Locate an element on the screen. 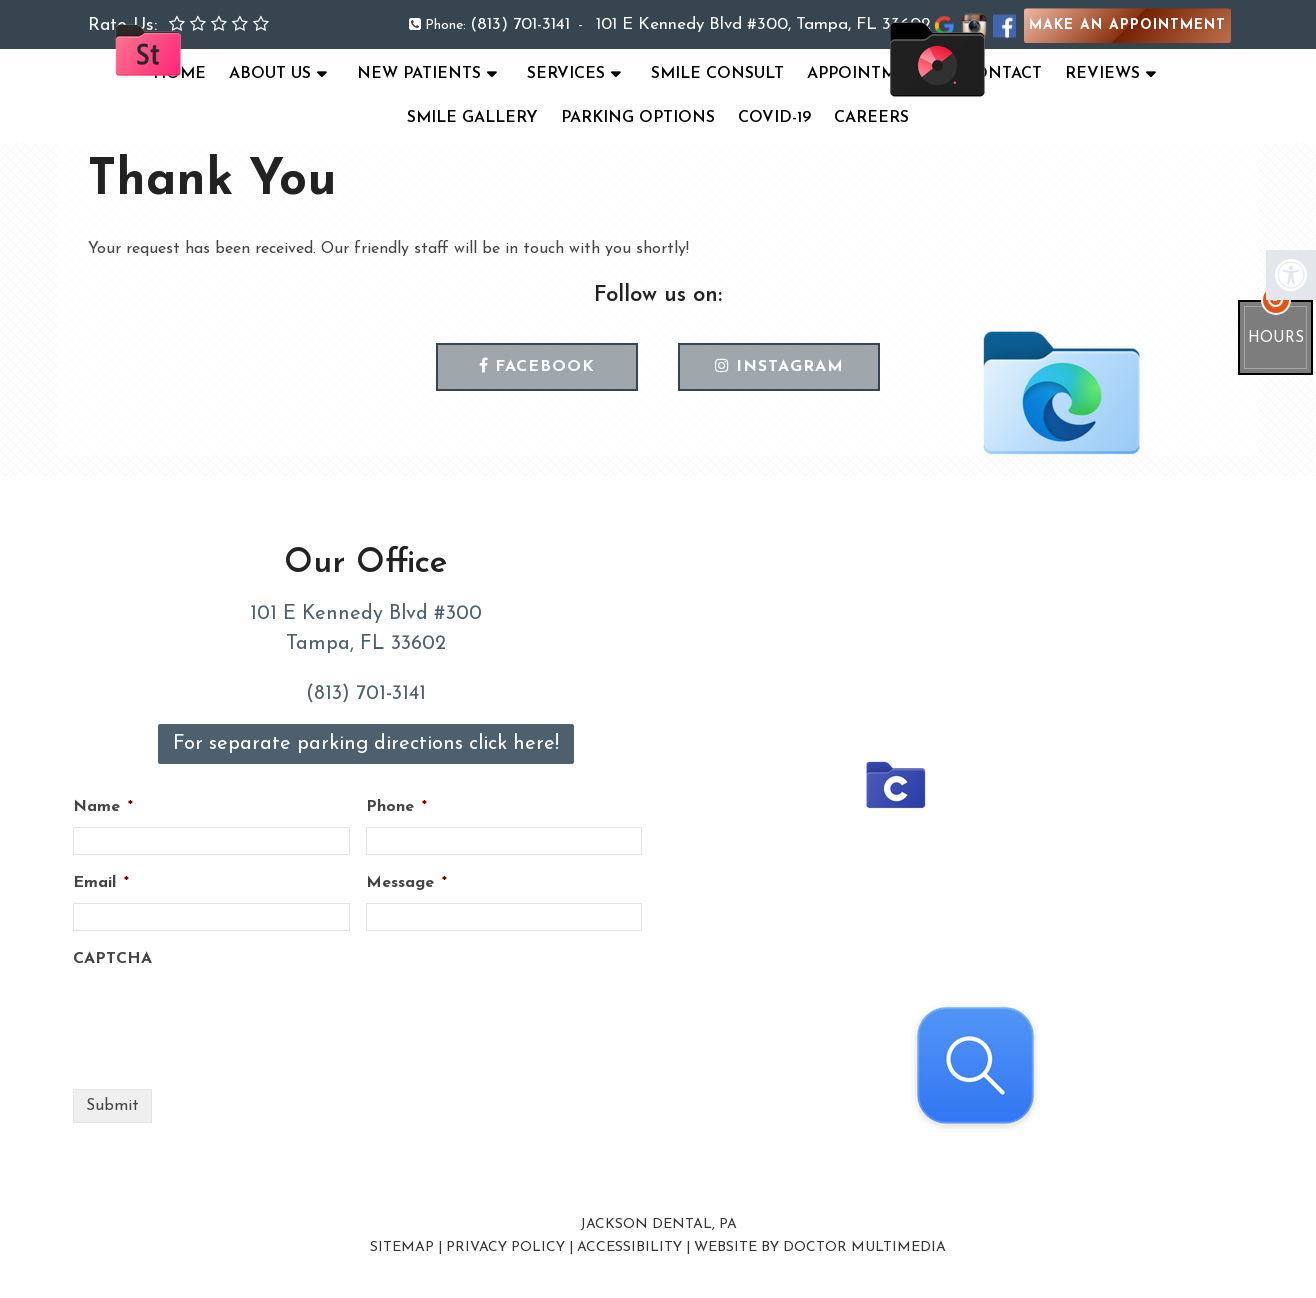 Image resolution: width=1316 pixels, height=1298 pixels. open folder containing microsoft edge files is located at coordinates (1061, 397).